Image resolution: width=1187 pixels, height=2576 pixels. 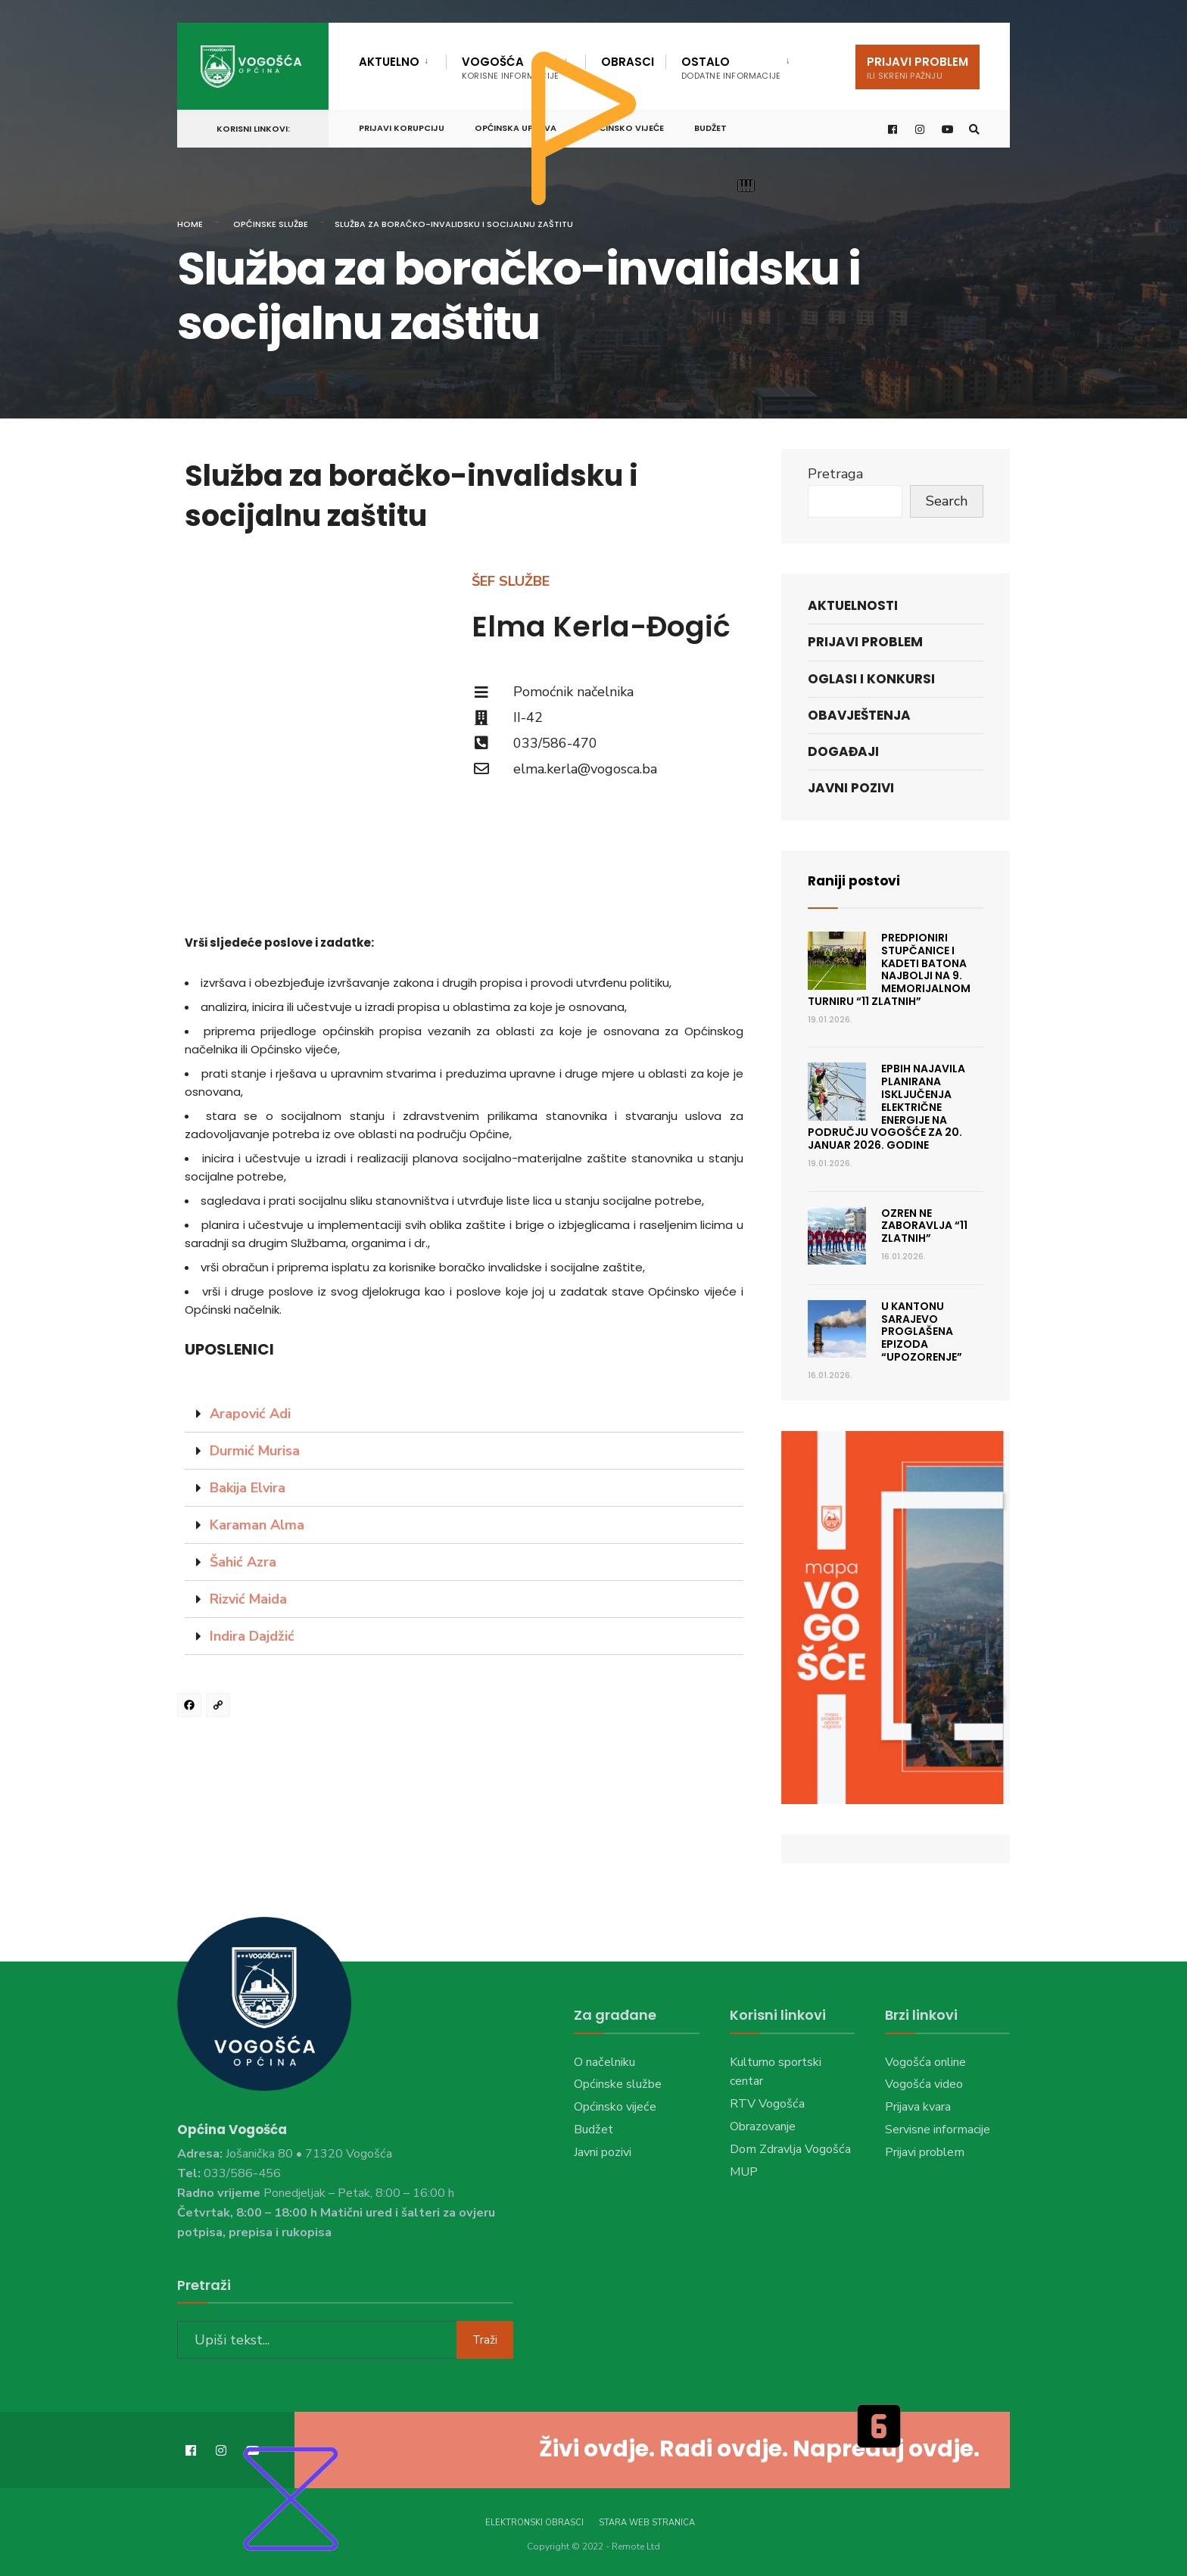 I want to click on select option 6 from a numbered list, so click(x=879, y=2426).